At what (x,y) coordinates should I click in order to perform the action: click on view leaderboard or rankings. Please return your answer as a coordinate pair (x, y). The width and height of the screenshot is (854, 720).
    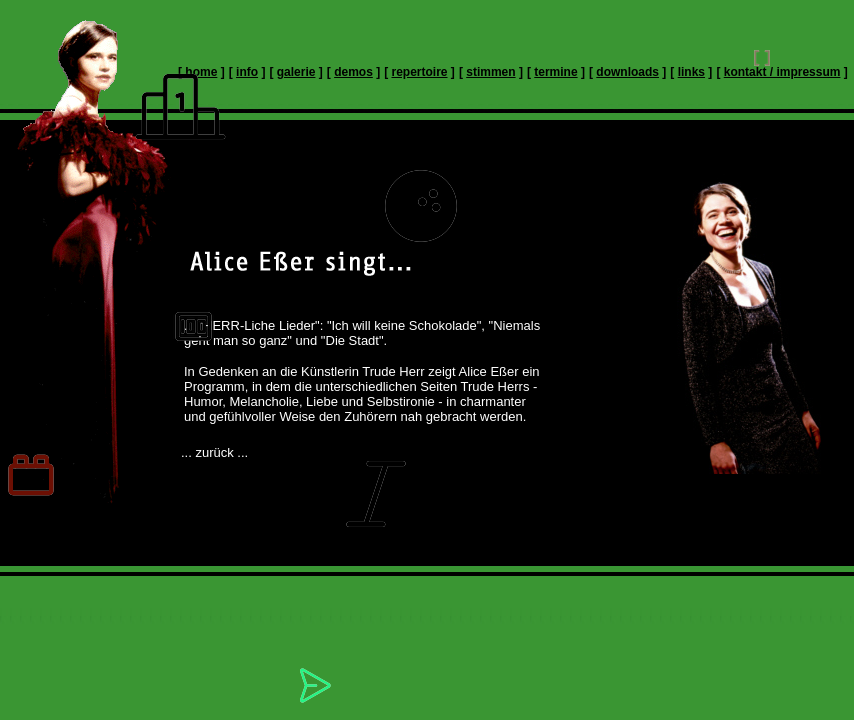
    Looking at the image, I should click on (180, 106).